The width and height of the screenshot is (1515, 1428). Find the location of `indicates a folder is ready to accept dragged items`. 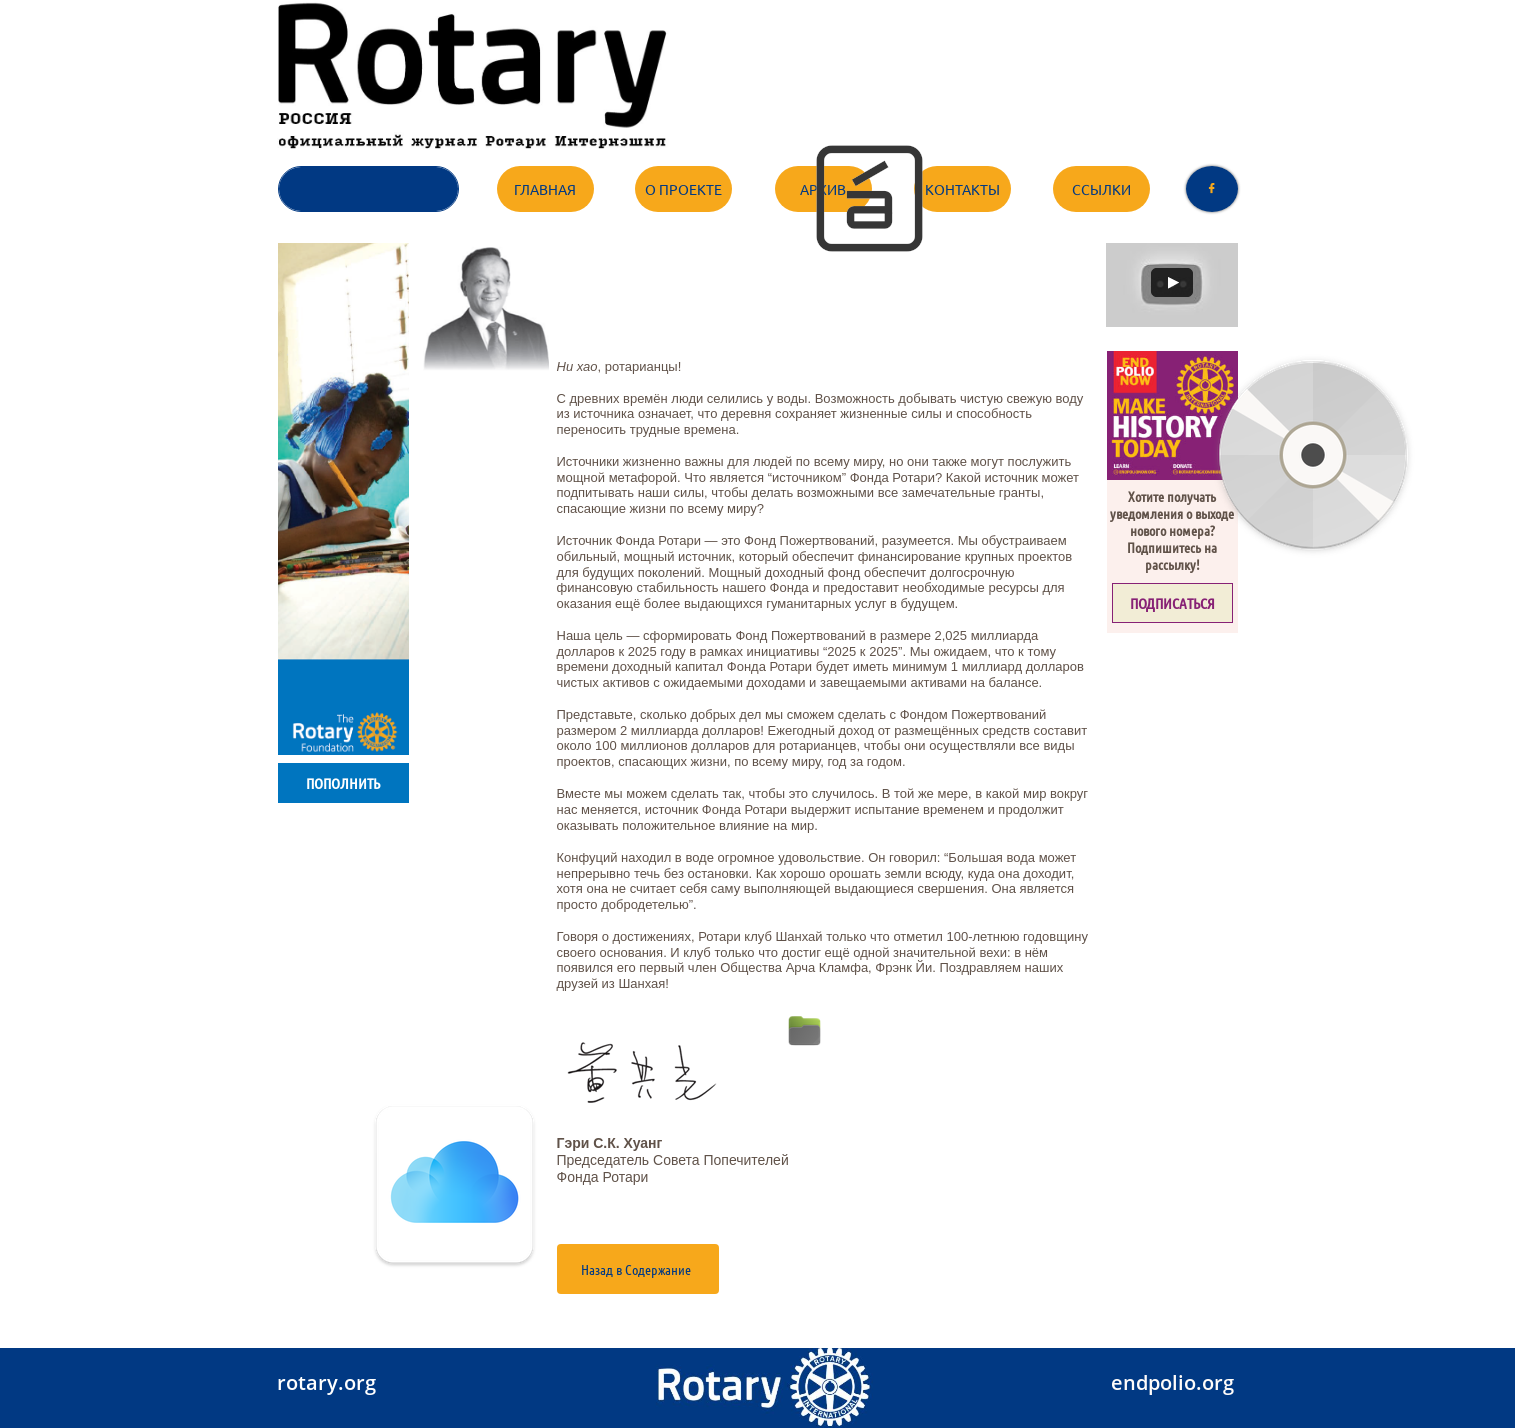

indicates a folder is ready to accept dragged items is located at coordinates (804, 1030).